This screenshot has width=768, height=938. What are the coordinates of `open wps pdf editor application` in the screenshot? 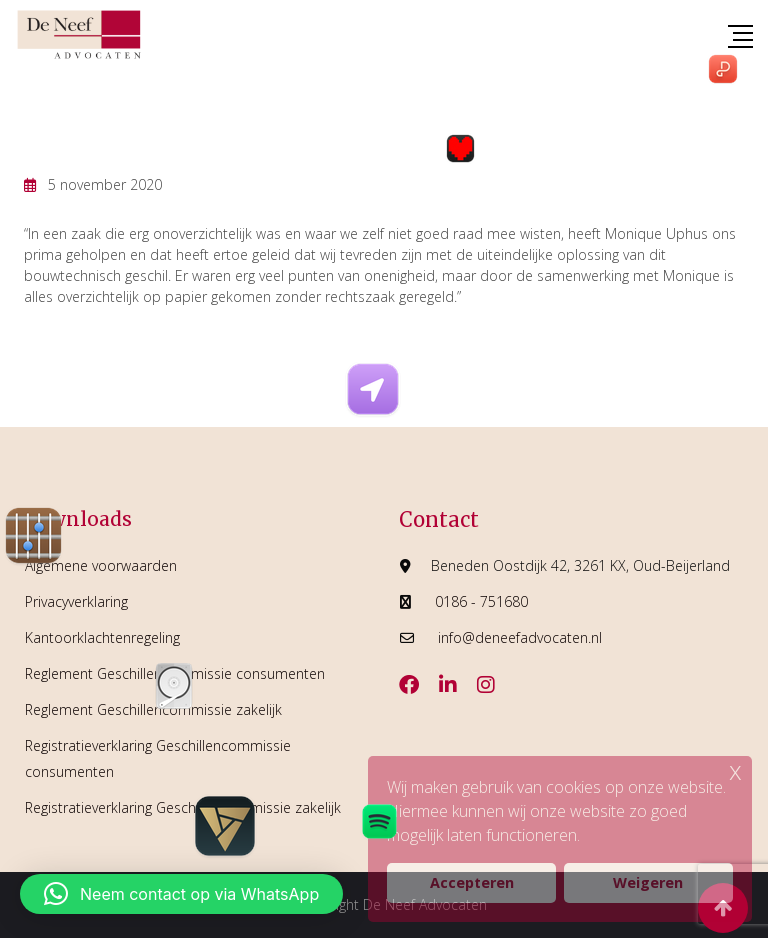 It's located at (723, 69).